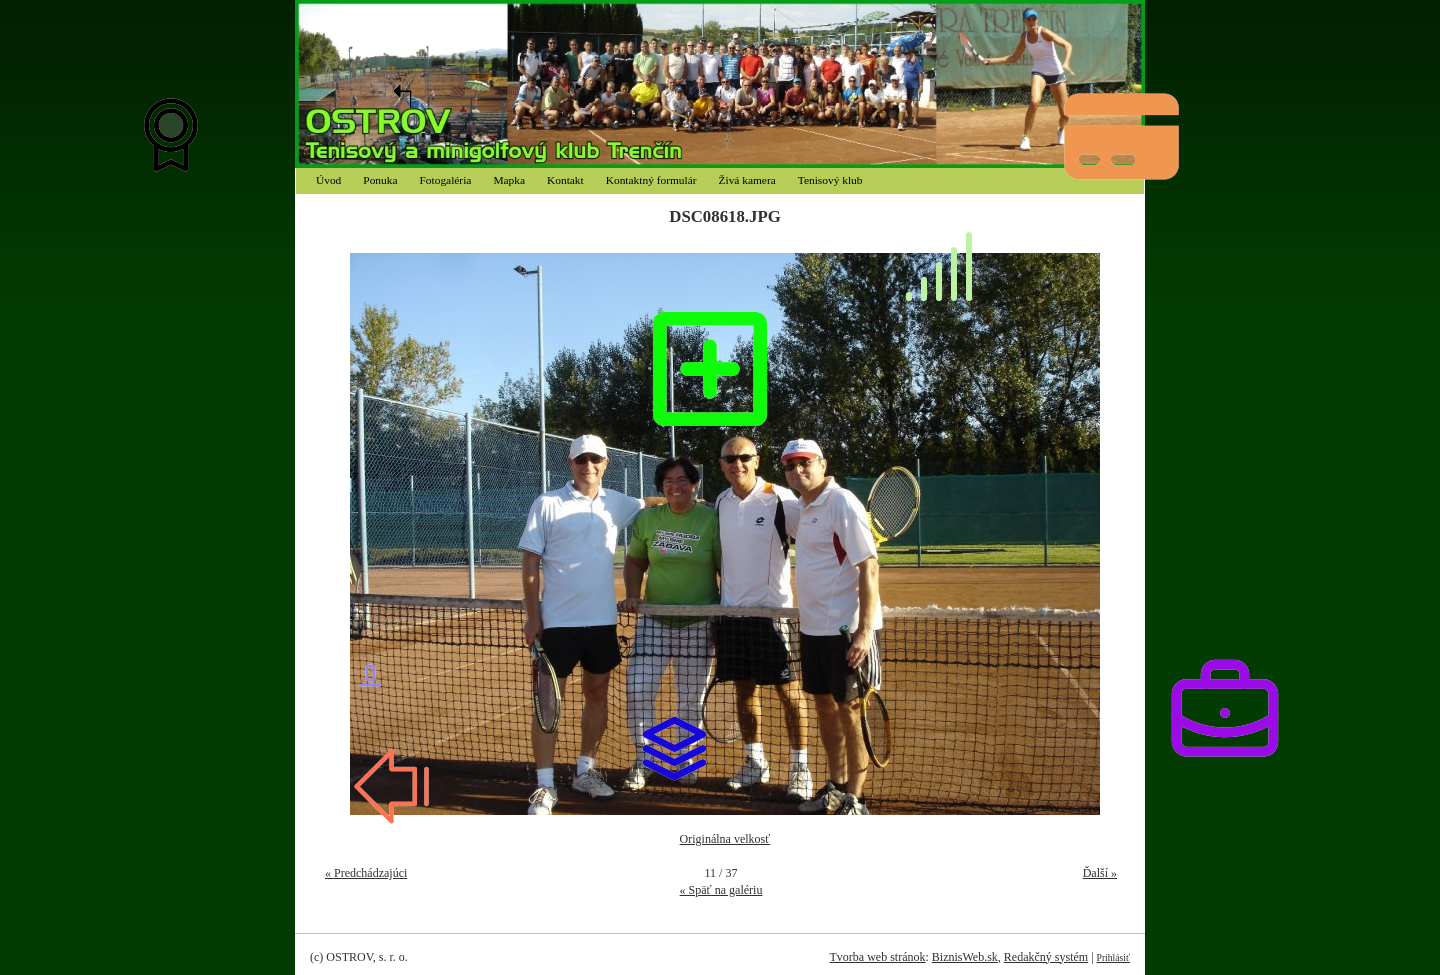 This screenshot has height=975, width=1440. What do you see at coordinates (727, 141) in the screenshot?
I see `indicates an active bluetooth connection` at bounding box center [727, 141].